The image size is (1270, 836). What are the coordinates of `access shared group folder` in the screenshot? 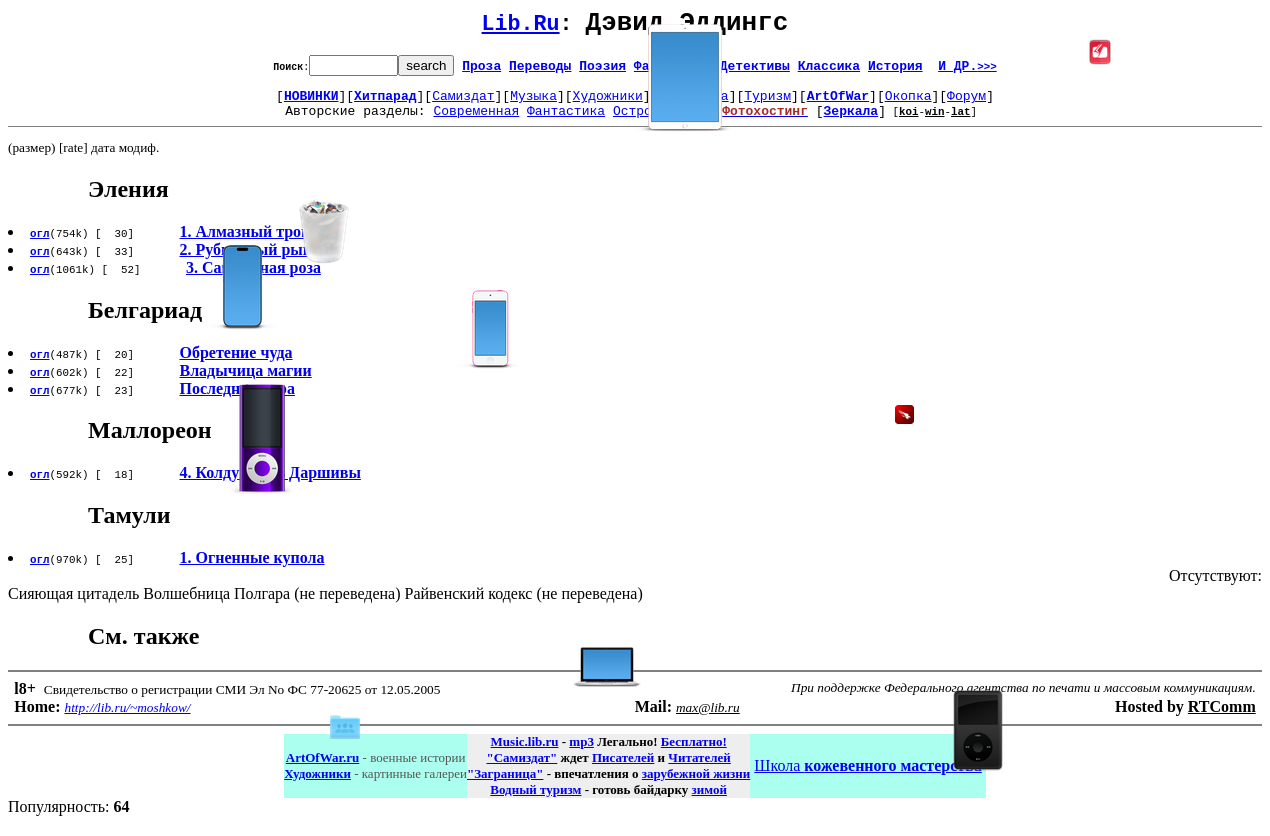 It's located at (345, 727).